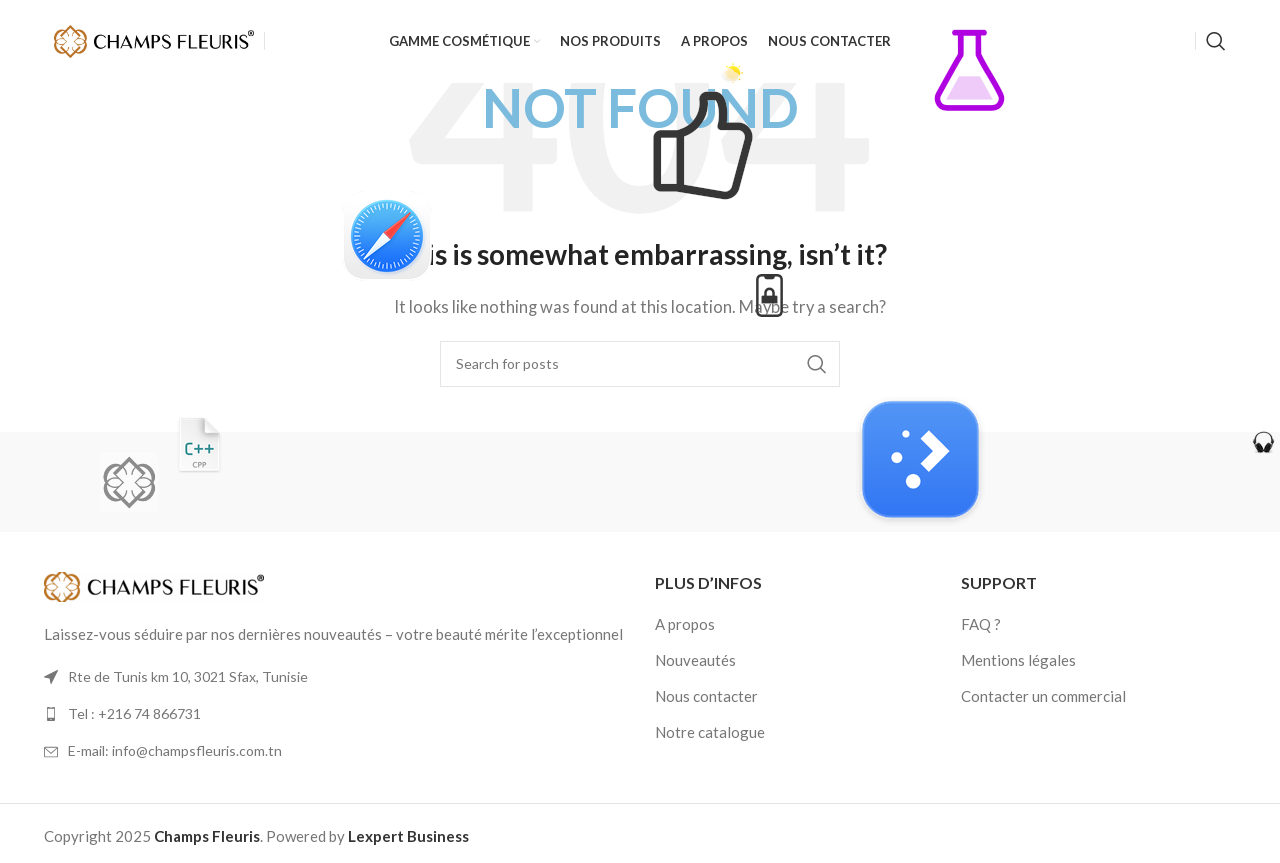  I want to click on audio output device connected, so click(1263, 442).